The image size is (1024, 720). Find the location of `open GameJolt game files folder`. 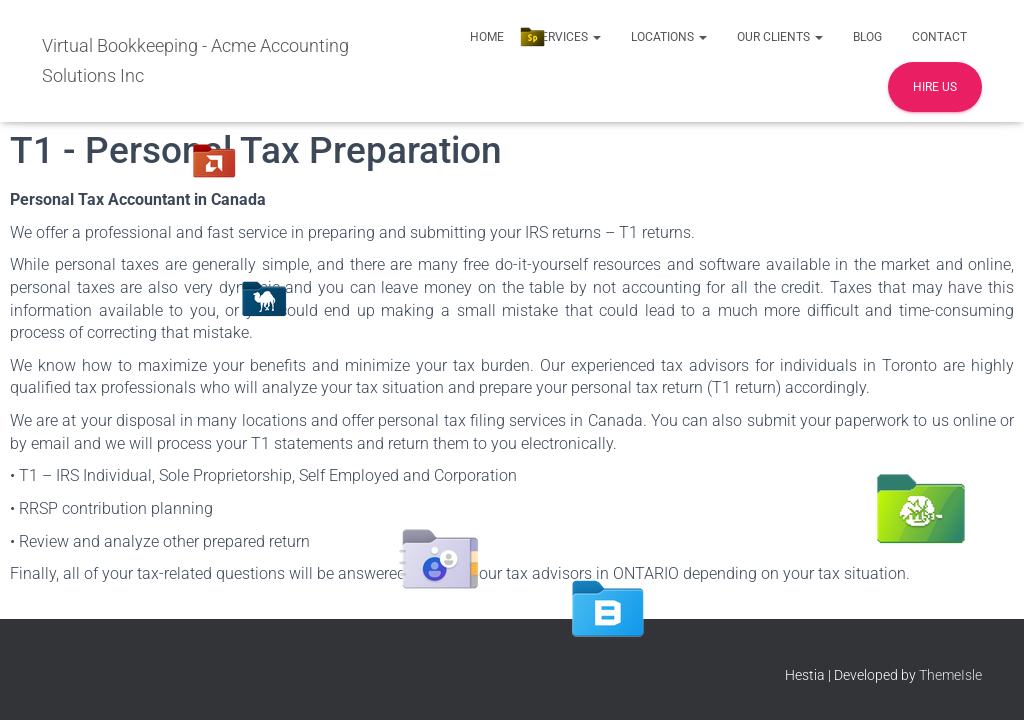

open GameJolt game files folder is located at coordinates (921, 511).